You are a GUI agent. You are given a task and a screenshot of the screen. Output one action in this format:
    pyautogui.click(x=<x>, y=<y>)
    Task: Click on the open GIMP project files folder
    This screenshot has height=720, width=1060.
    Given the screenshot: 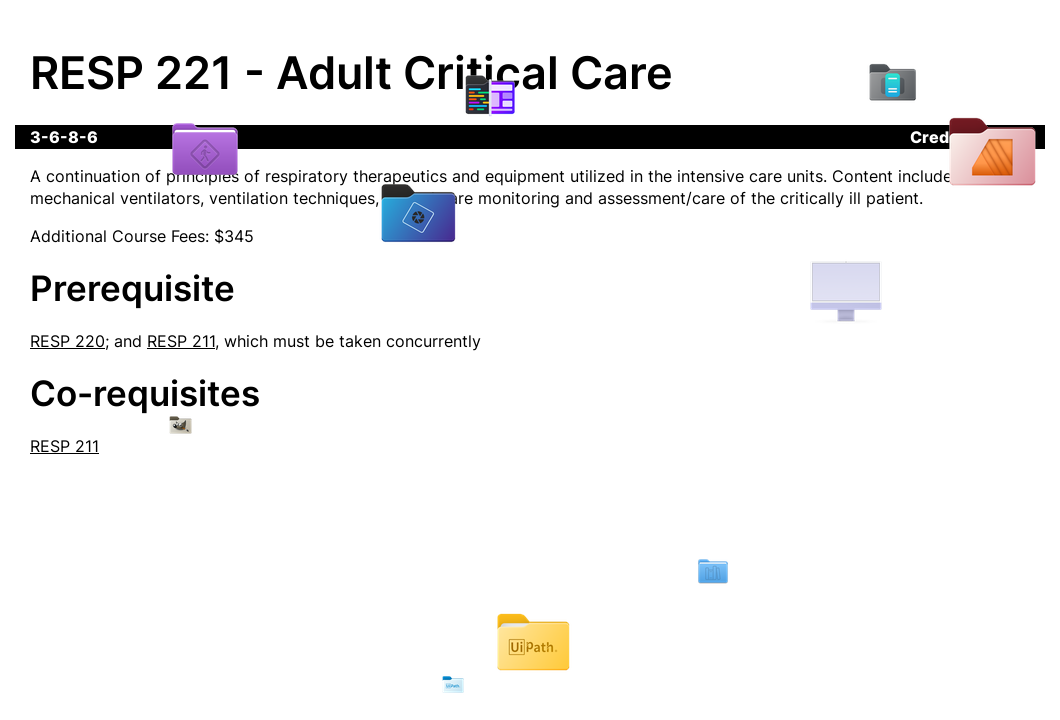 What is the action you would take?
    pyautogui.click(x=180, y=425)
    